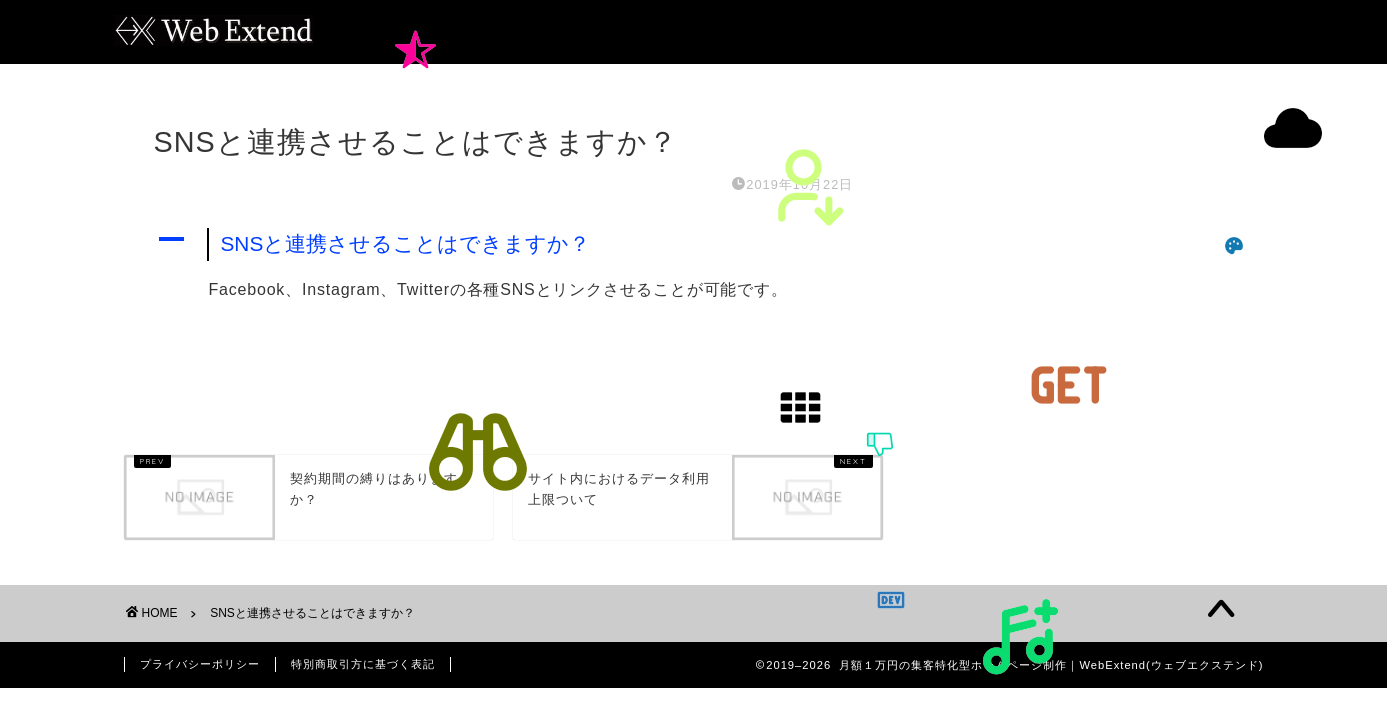 This screenshot has width=1387, height=720. Describe the element at coordinates (800, 407) in the screenshot. I see `open app drawer or menu` at that location.